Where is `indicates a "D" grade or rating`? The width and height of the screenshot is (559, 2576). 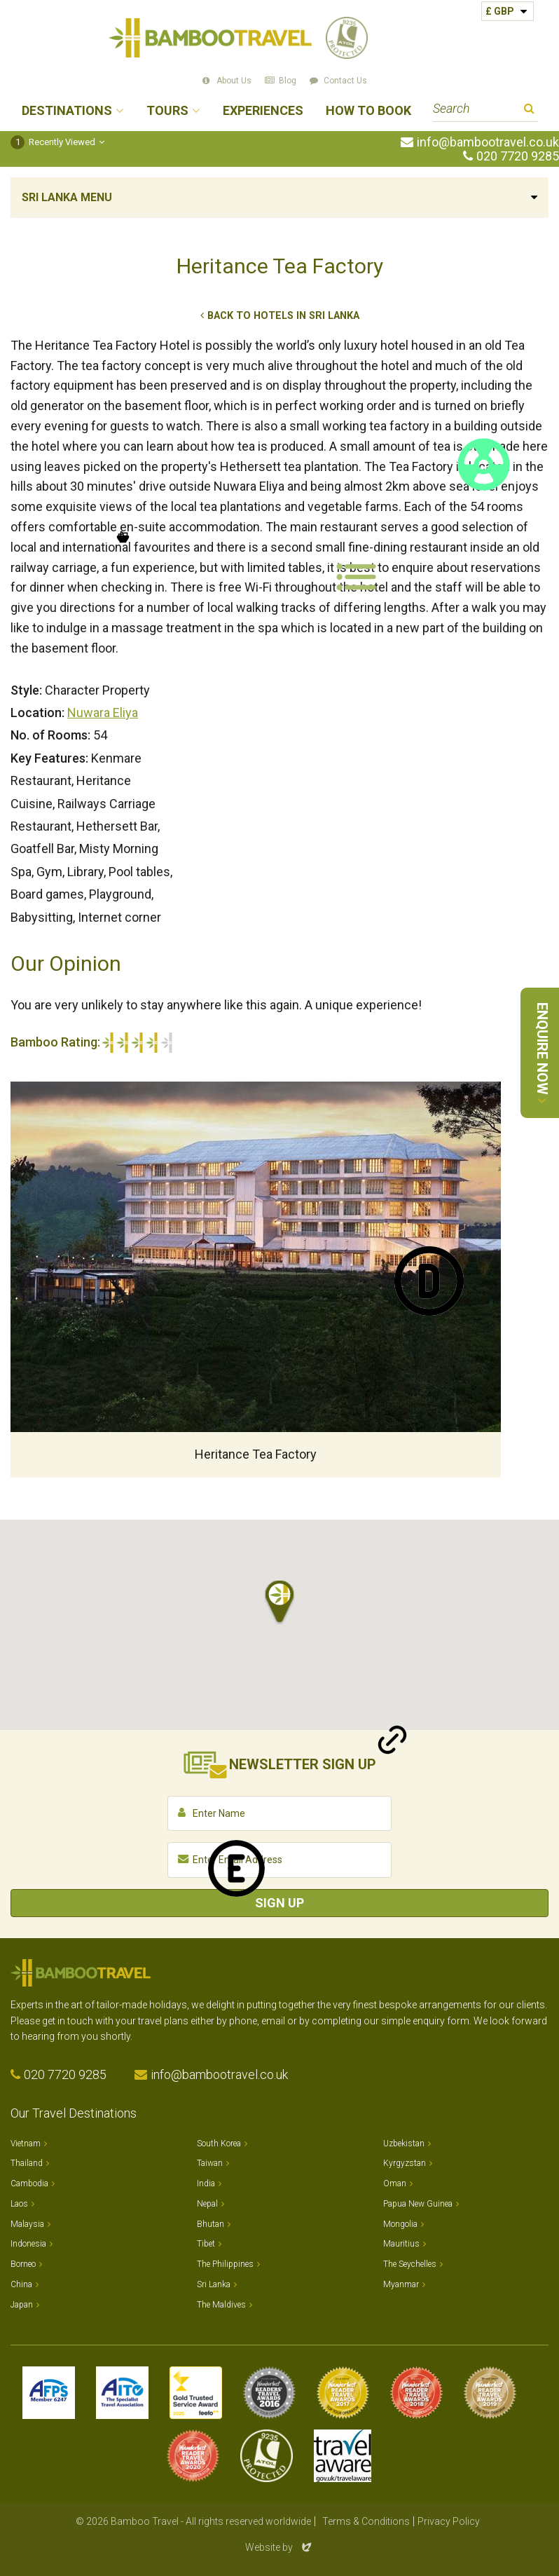 indicates a "D" grade or rating is located at coordinates (429, 1281).